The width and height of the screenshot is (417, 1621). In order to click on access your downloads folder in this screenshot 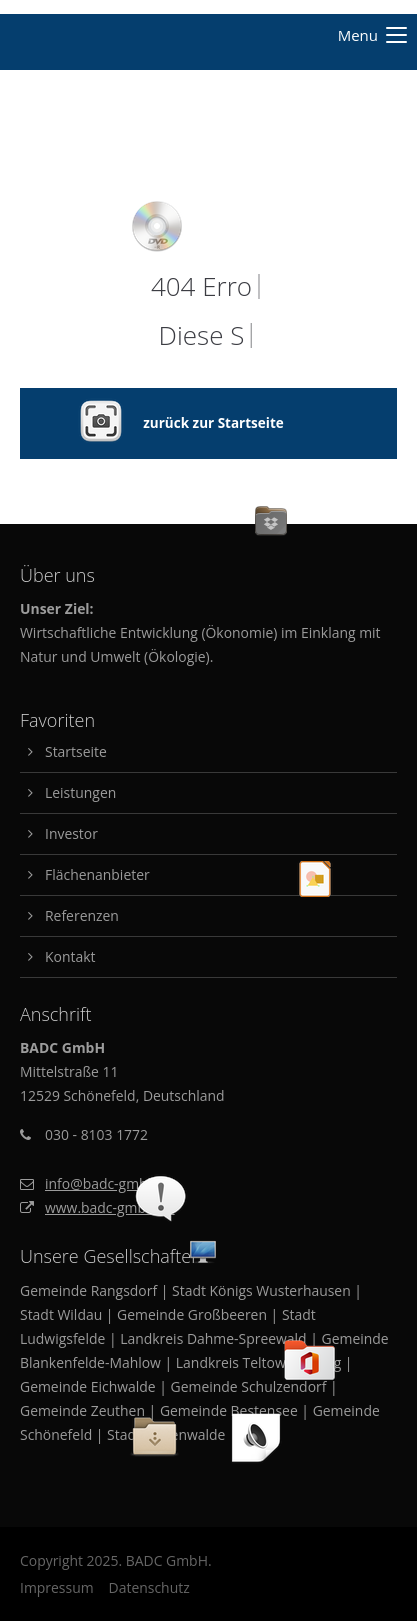, I will do `click(154, 1438)`.